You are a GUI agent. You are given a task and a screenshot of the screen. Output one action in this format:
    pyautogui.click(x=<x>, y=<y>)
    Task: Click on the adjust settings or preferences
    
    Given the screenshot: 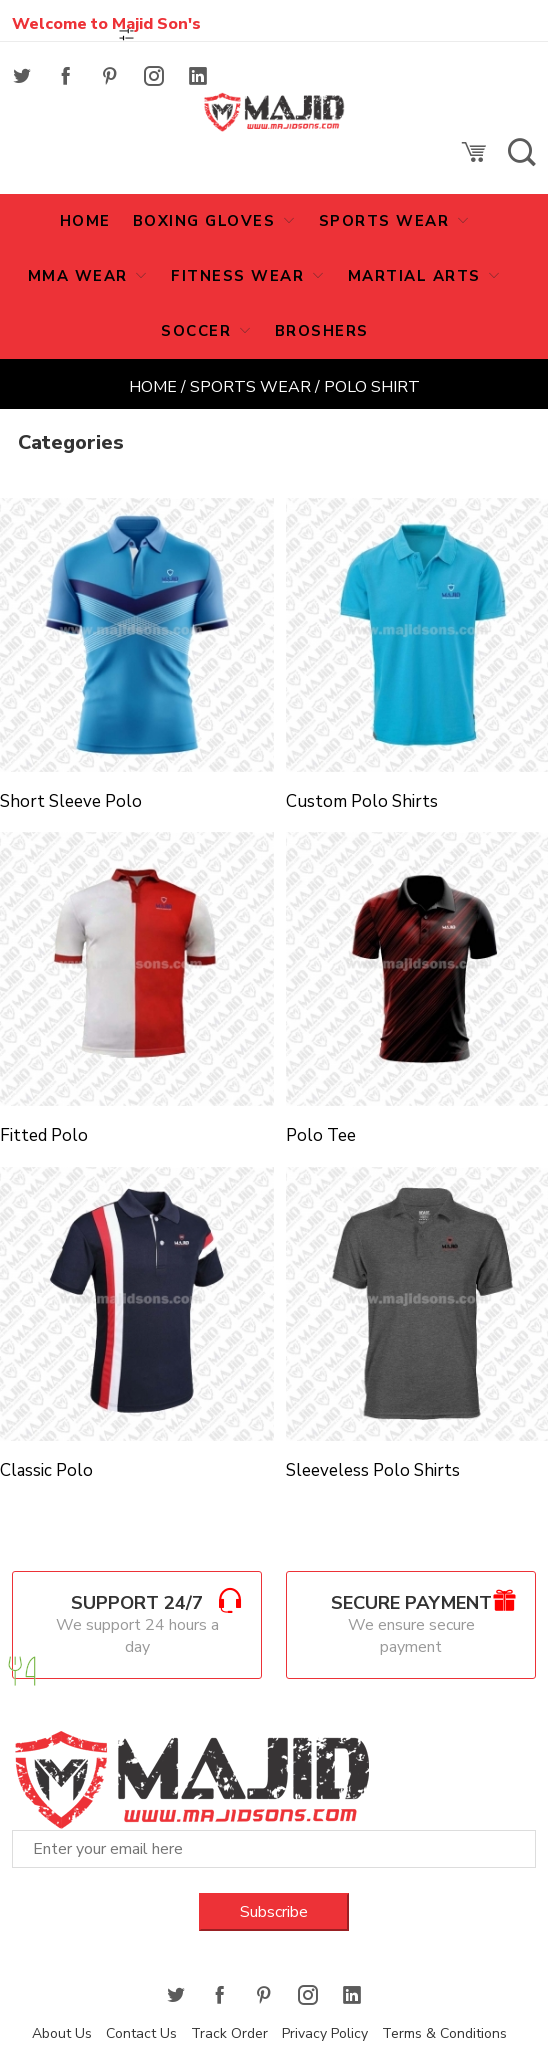 What is the action you would take?
    pyautogui.click(x=126, y=34)
    